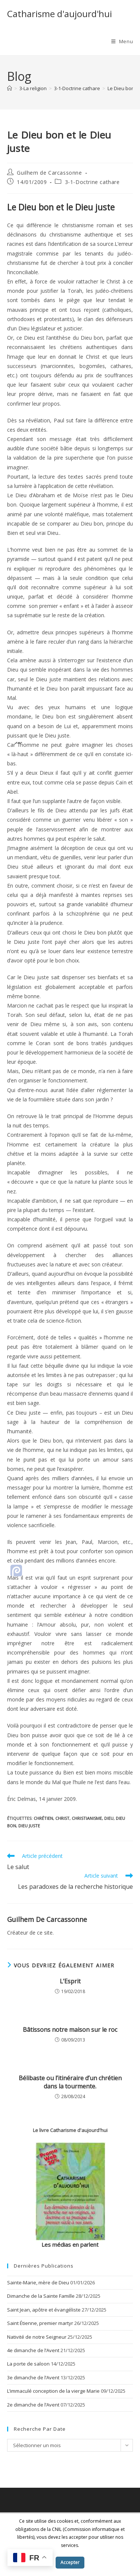 The height and width of the screenshot is (2576, 140). Describe the element at coordinates (18, 743) in the screenshot. I see `SWR (stale-while-revalidate) library logo` at that location.